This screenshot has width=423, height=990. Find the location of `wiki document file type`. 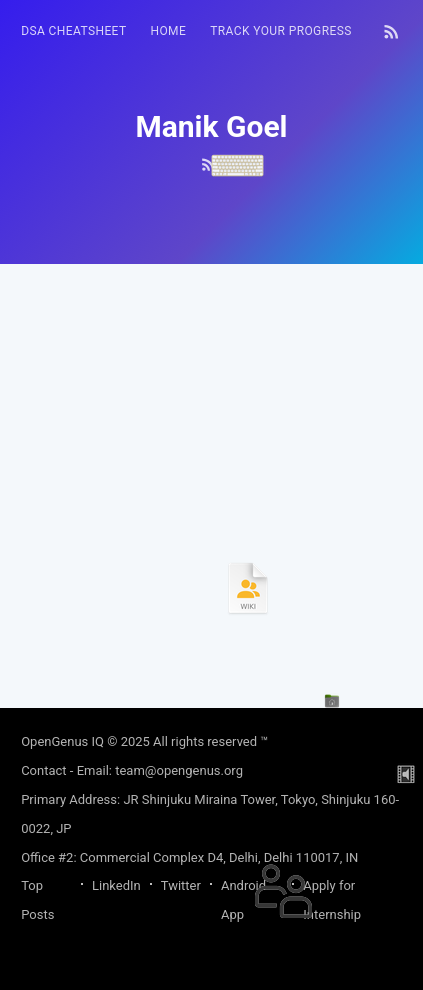

wiki document file type is located at coordinates (248, 589).